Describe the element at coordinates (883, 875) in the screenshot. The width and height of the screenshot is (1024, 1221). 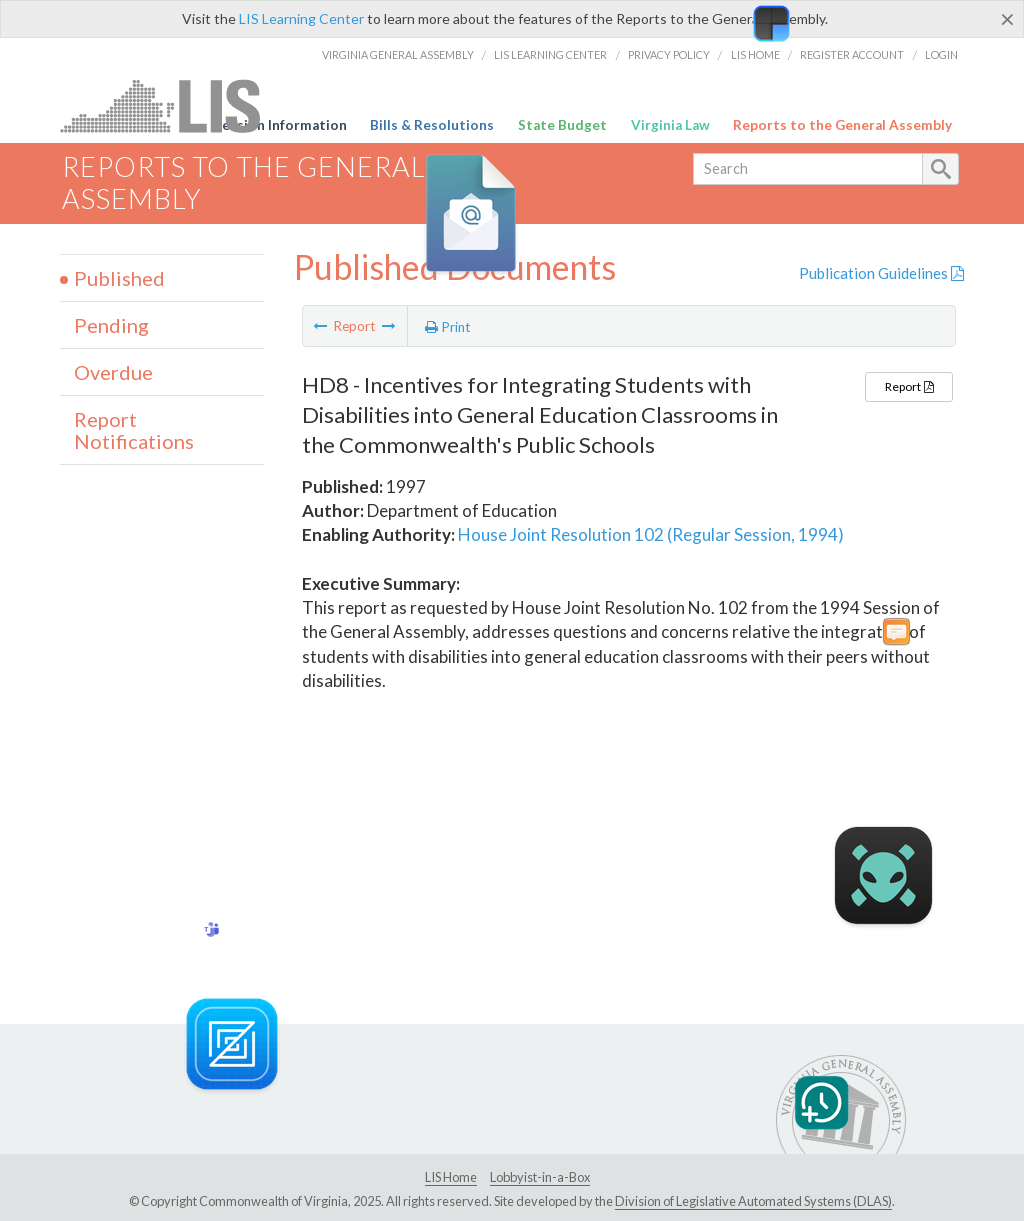
I see `open the X (formerly Twitter) app` at that location.